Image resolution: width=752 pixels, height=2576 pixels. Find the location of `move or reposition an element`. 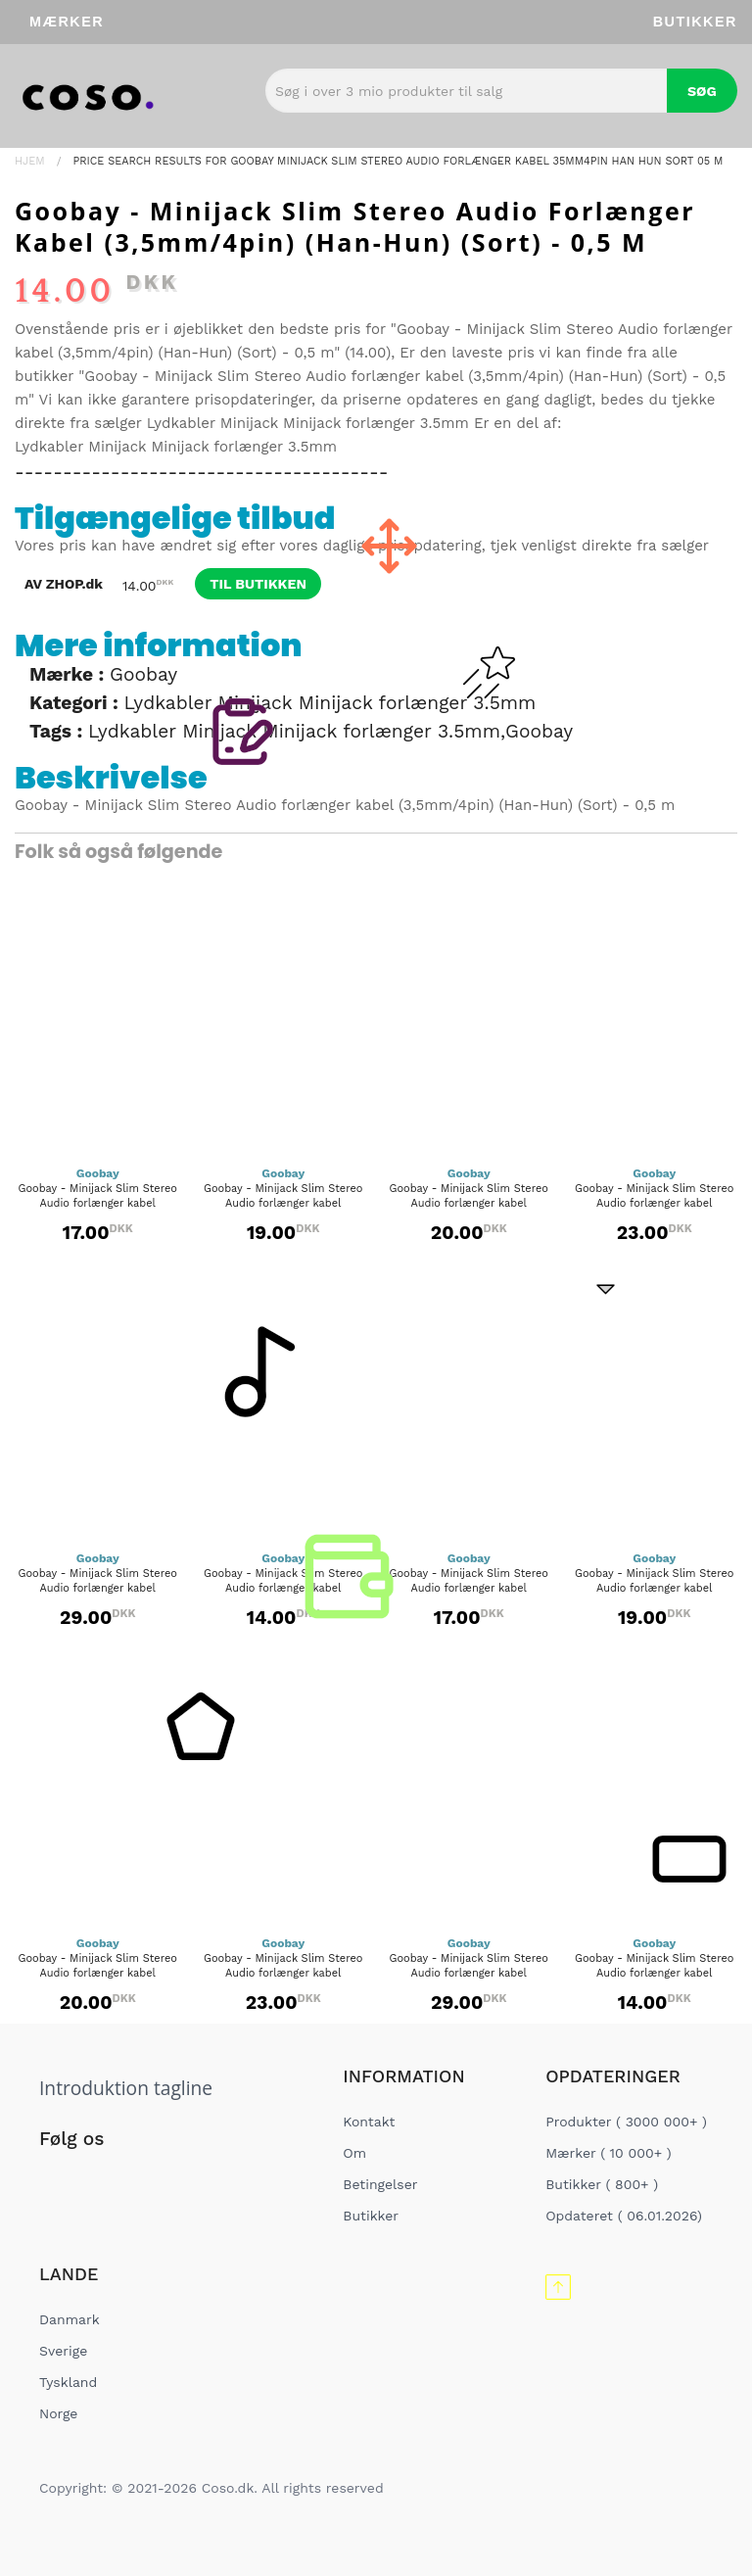

move or reposition an element is located at coordinates (389, 546).